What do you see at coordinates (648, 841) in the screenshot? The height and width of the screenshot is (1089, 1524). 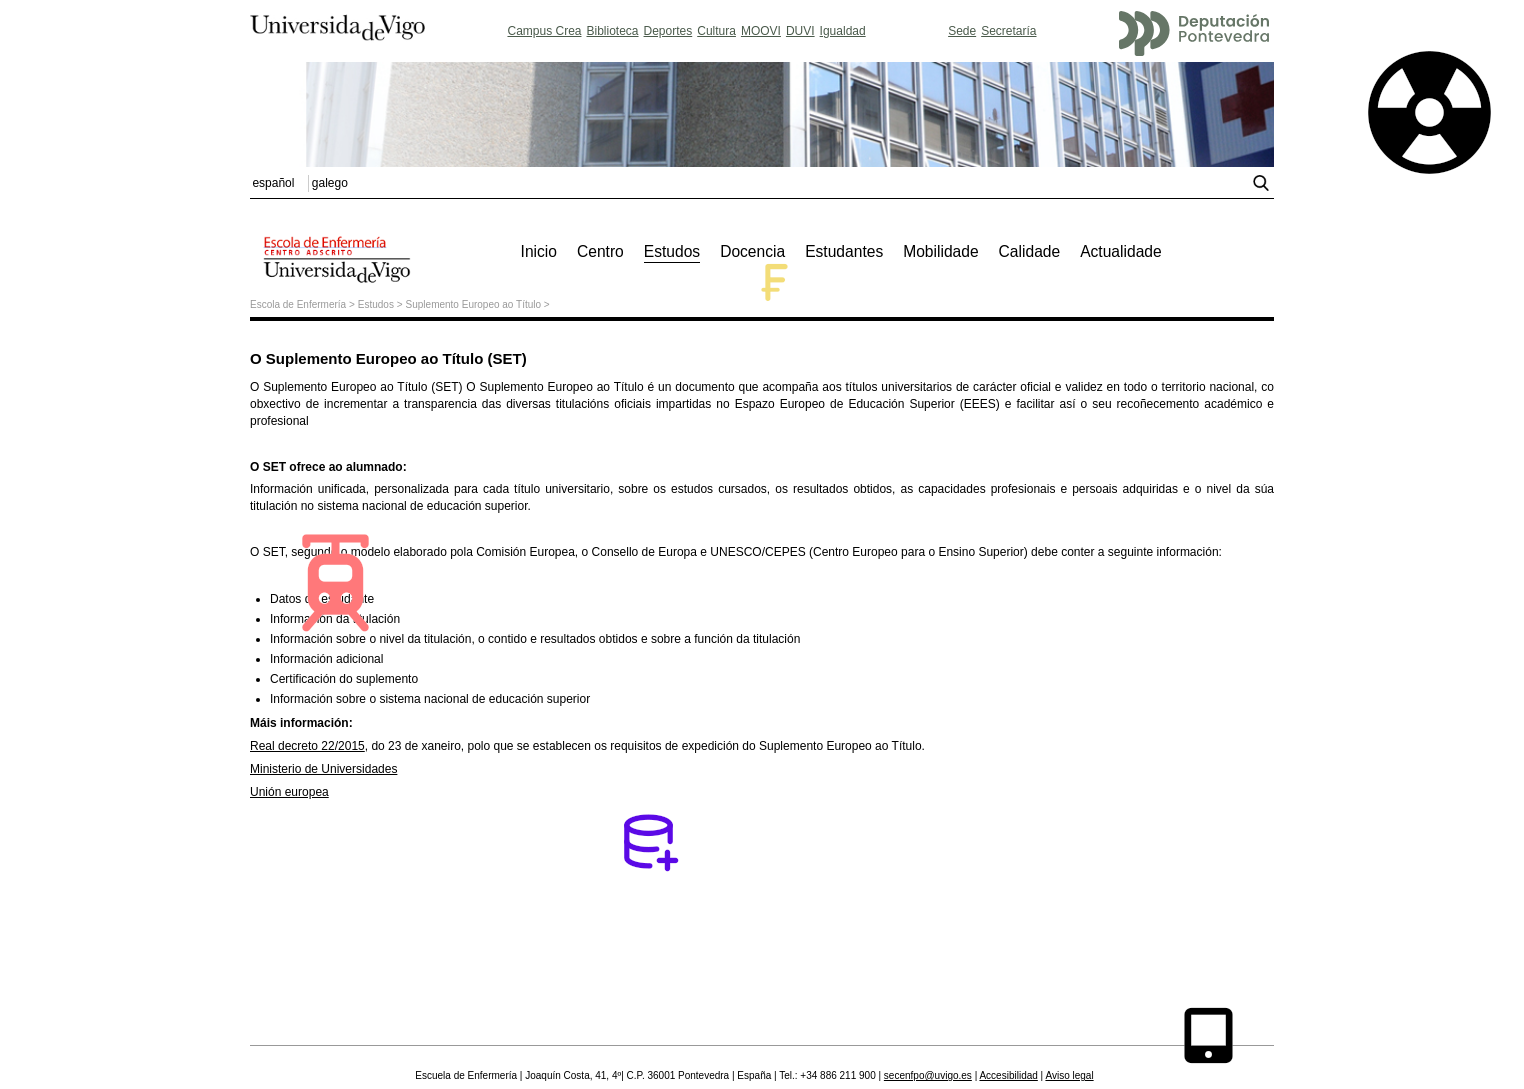 I see `add a new database` at bounding box center [648, 841].